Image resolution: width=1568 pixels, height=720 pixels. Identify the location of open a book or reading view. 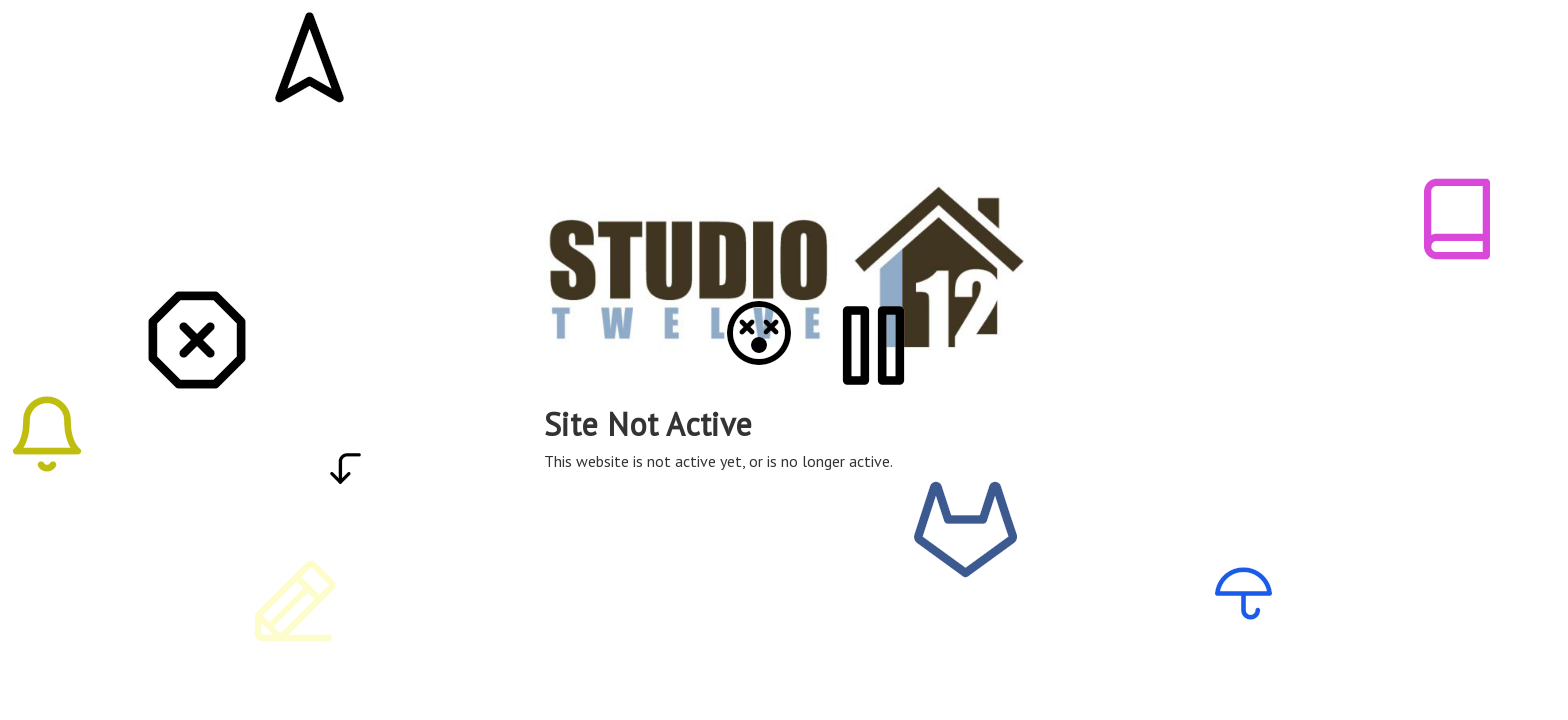
(1457, 219).